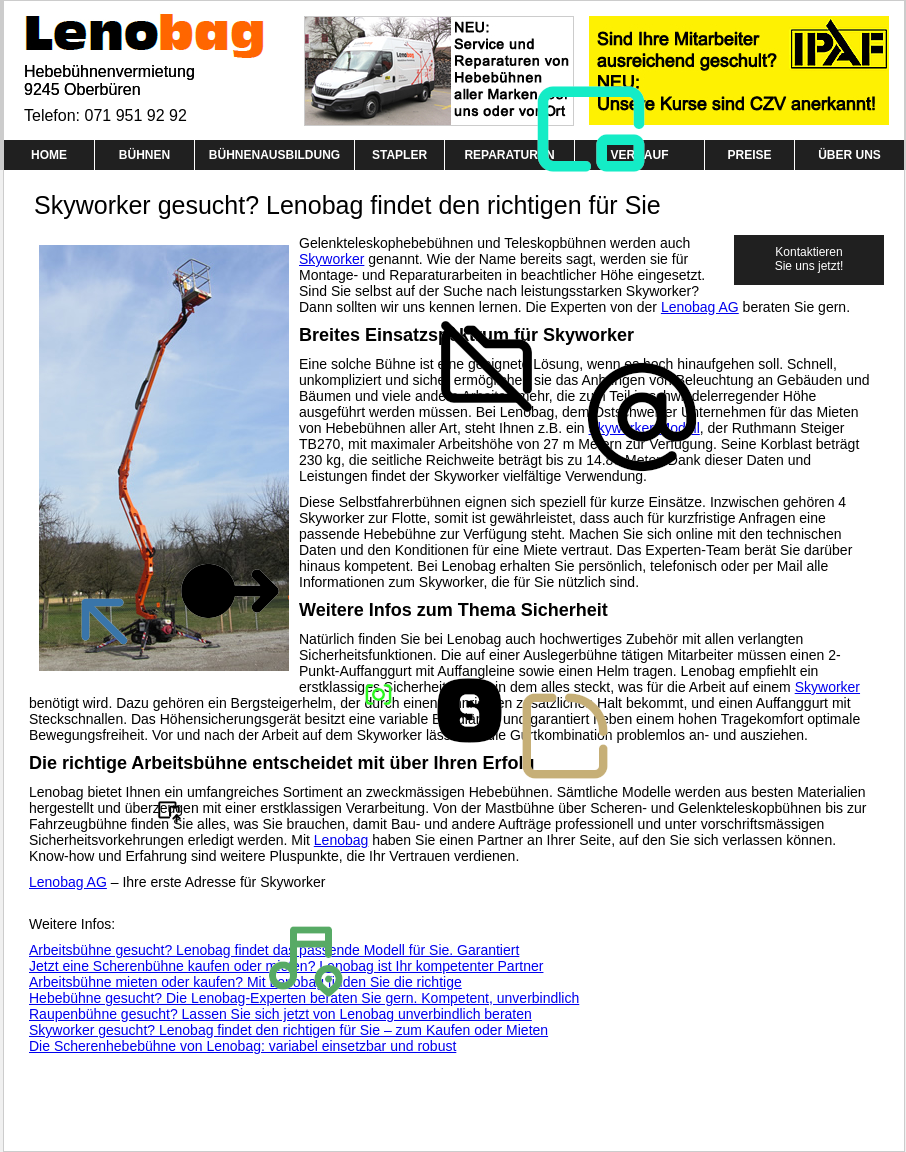  I want to click on upload content to connected devices, so click(169, 811).